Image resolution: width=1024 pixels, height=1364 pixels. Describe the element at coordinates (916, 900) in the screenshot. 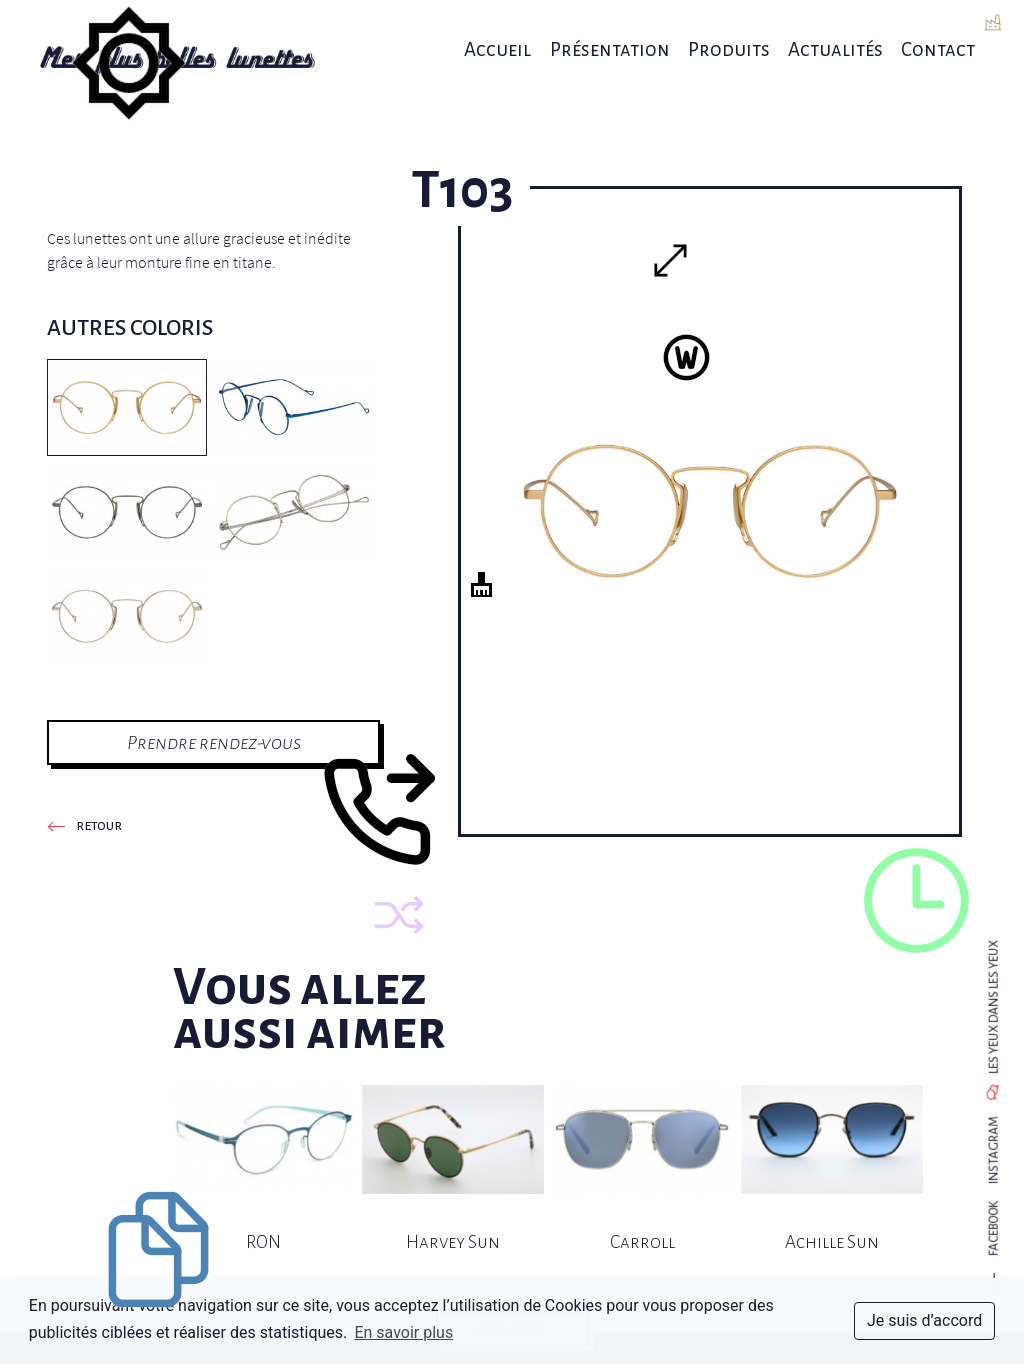

I see `view time or clock settings` at that location.